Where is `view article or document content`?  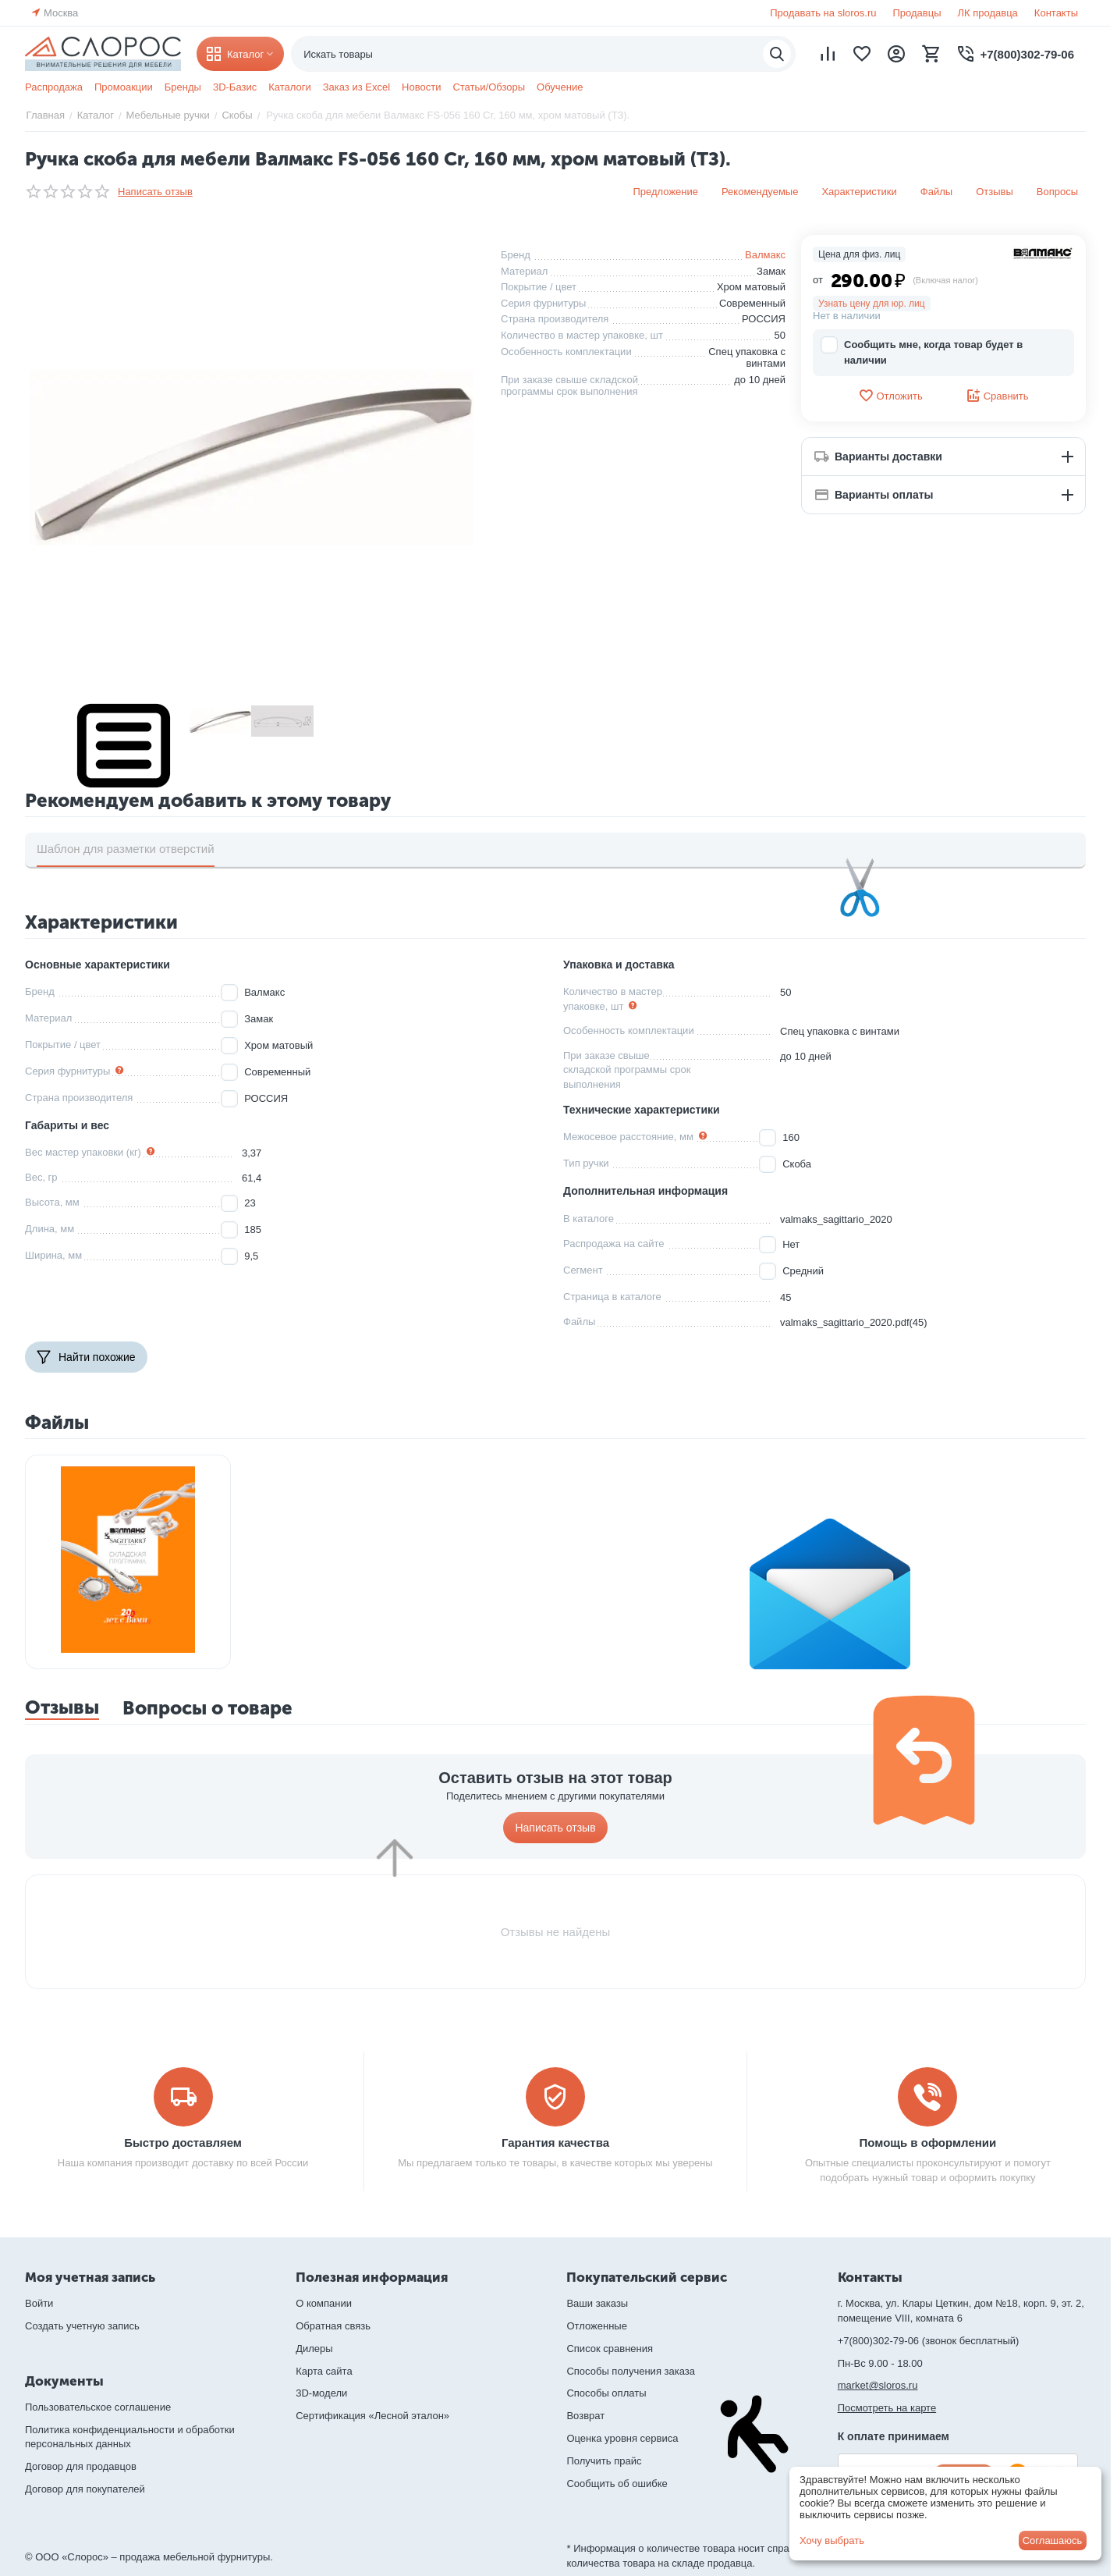 view article or document content is located at coordinates (123, 745).